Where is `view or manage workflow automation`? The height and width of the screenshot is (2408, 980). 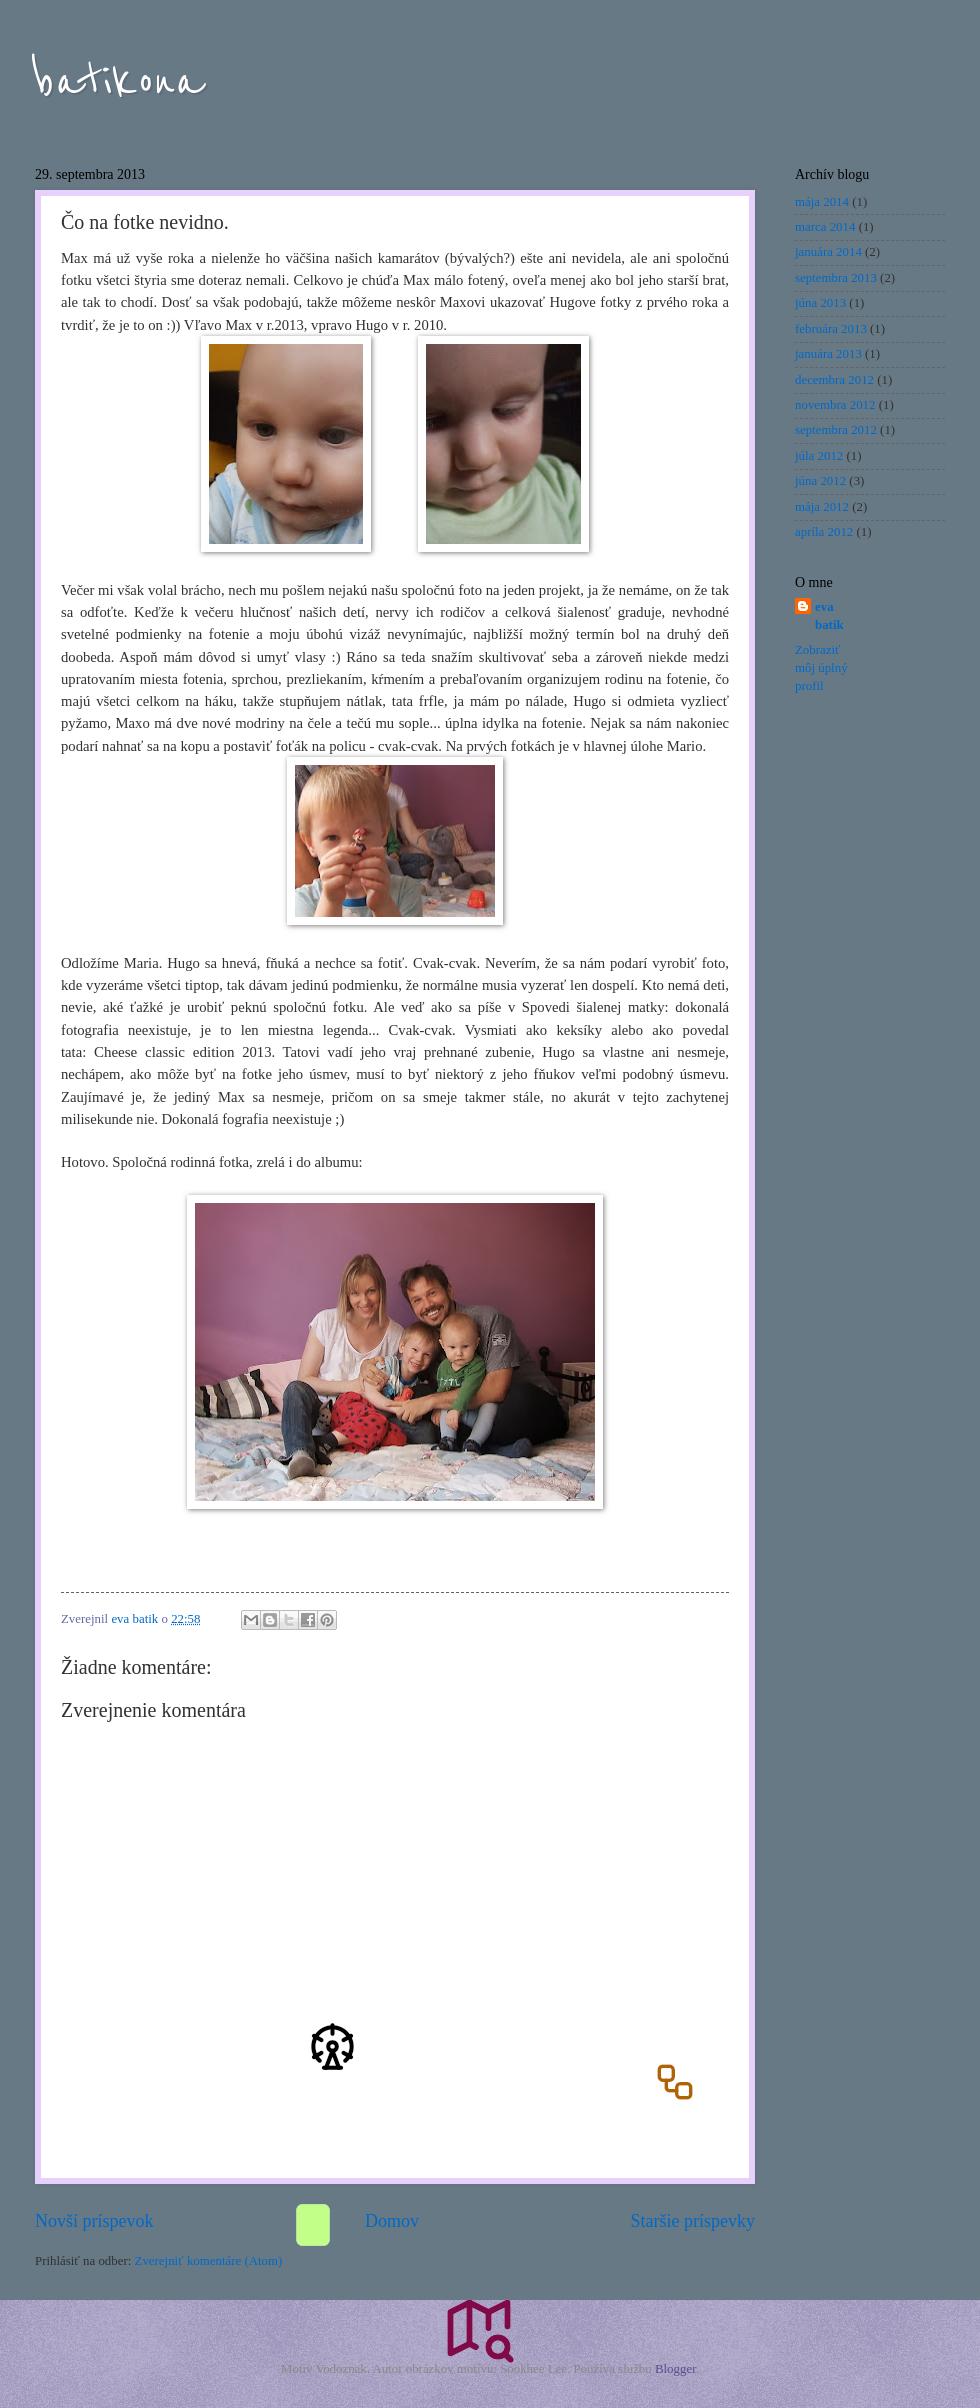 view or manage workflow automation is located at coordinates (675, 2082).